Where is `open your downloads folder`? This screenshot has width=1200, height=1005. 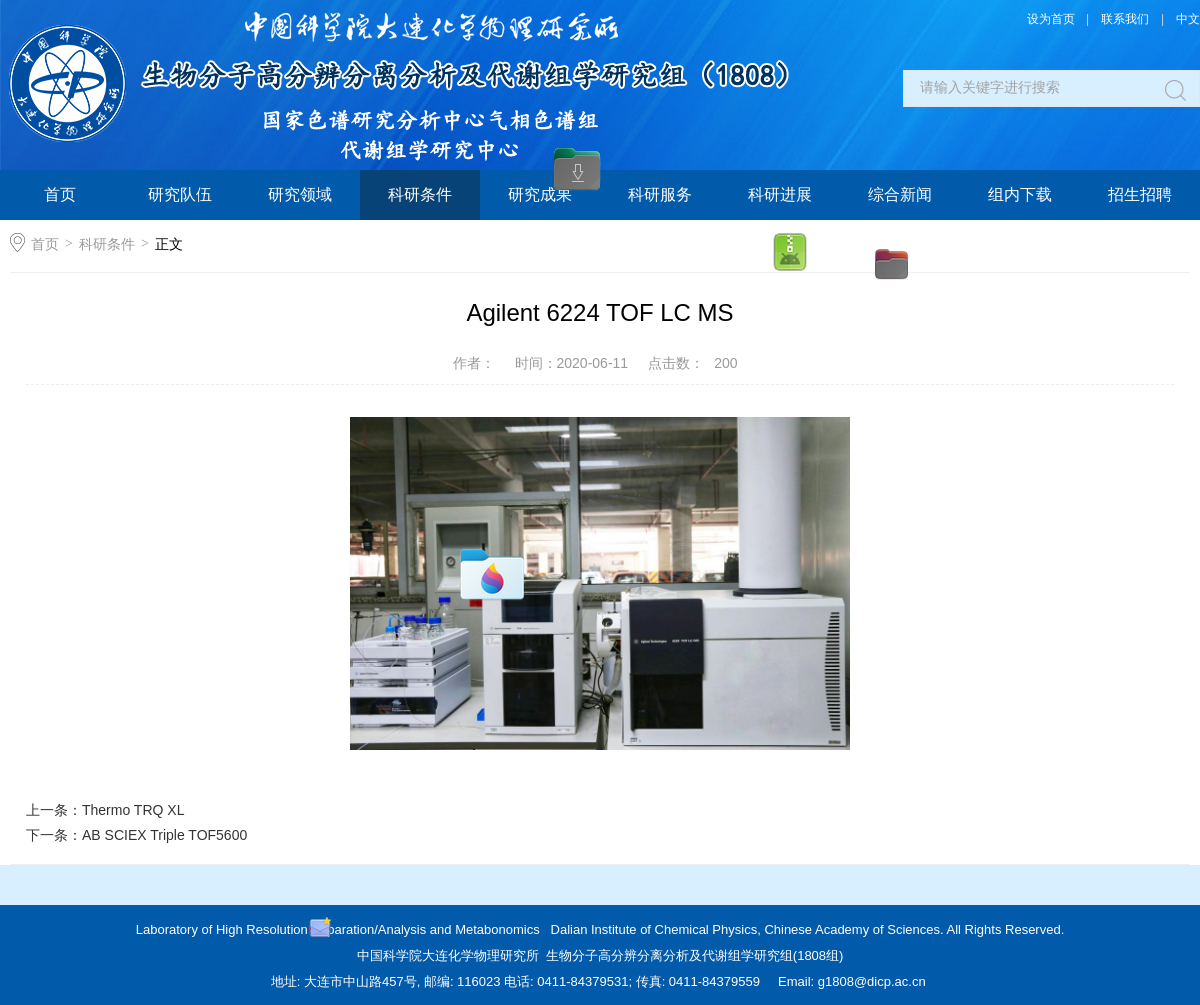
open your downloads folder is located at coordinates (577, 169).